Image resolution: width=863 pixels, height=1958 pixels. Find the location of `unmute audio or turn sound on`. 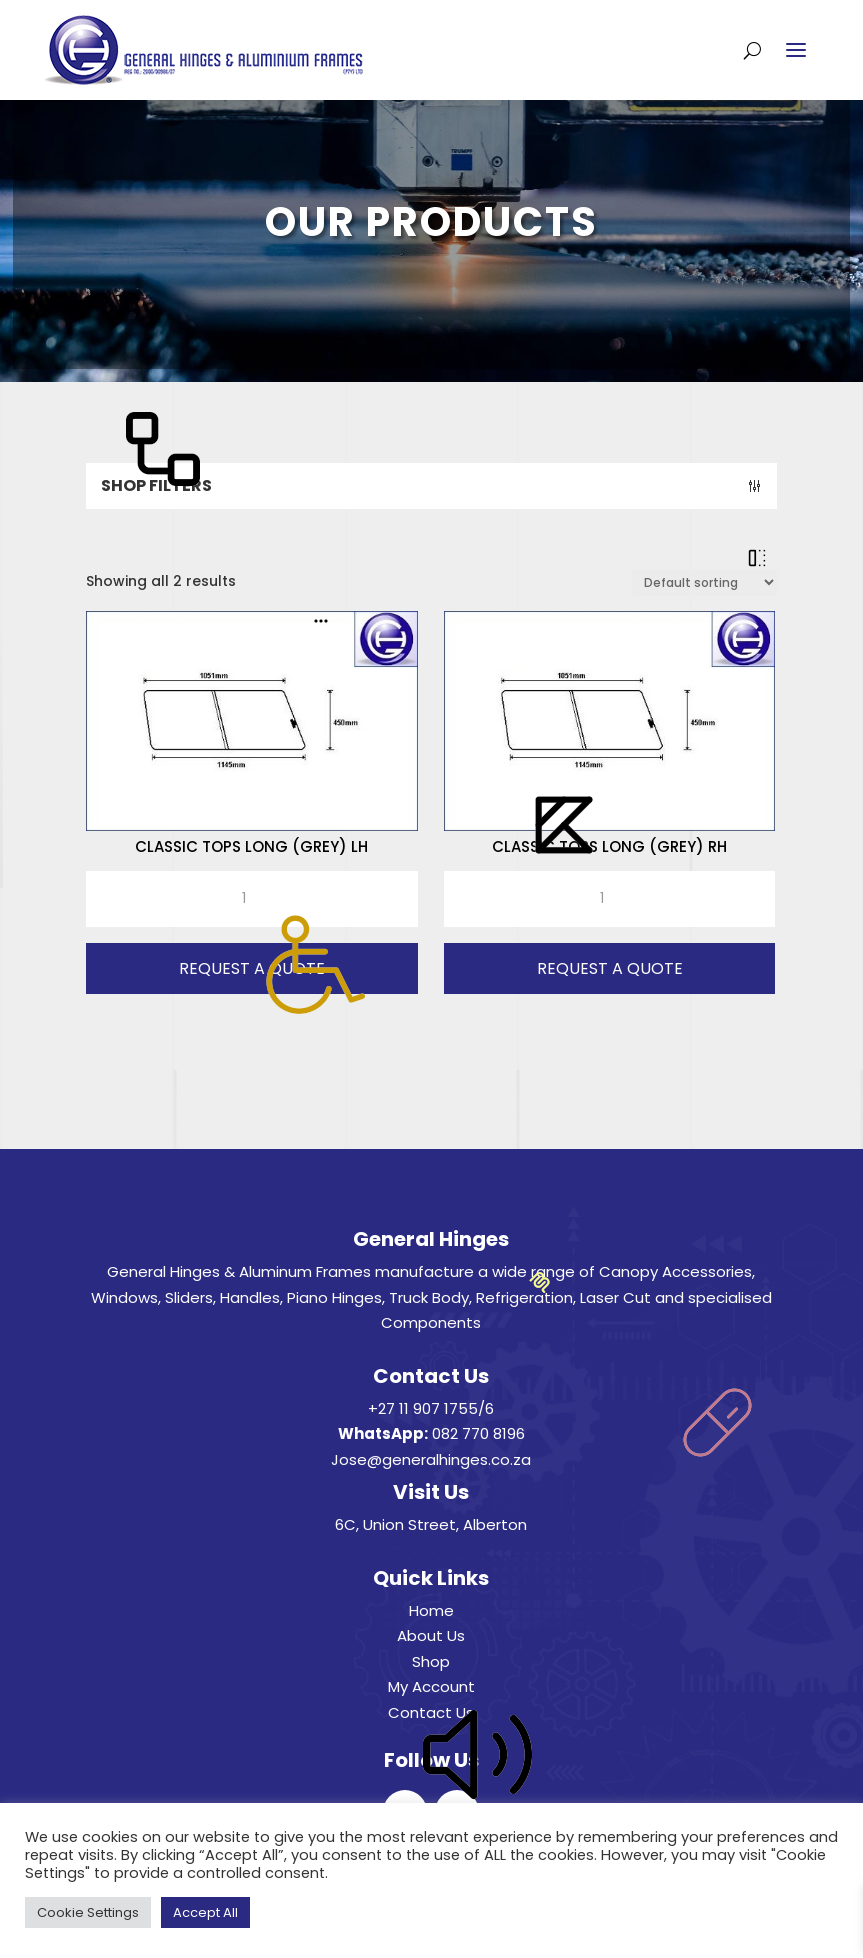

unmute audio or turn sound on is located at coordinates (477, 1754).